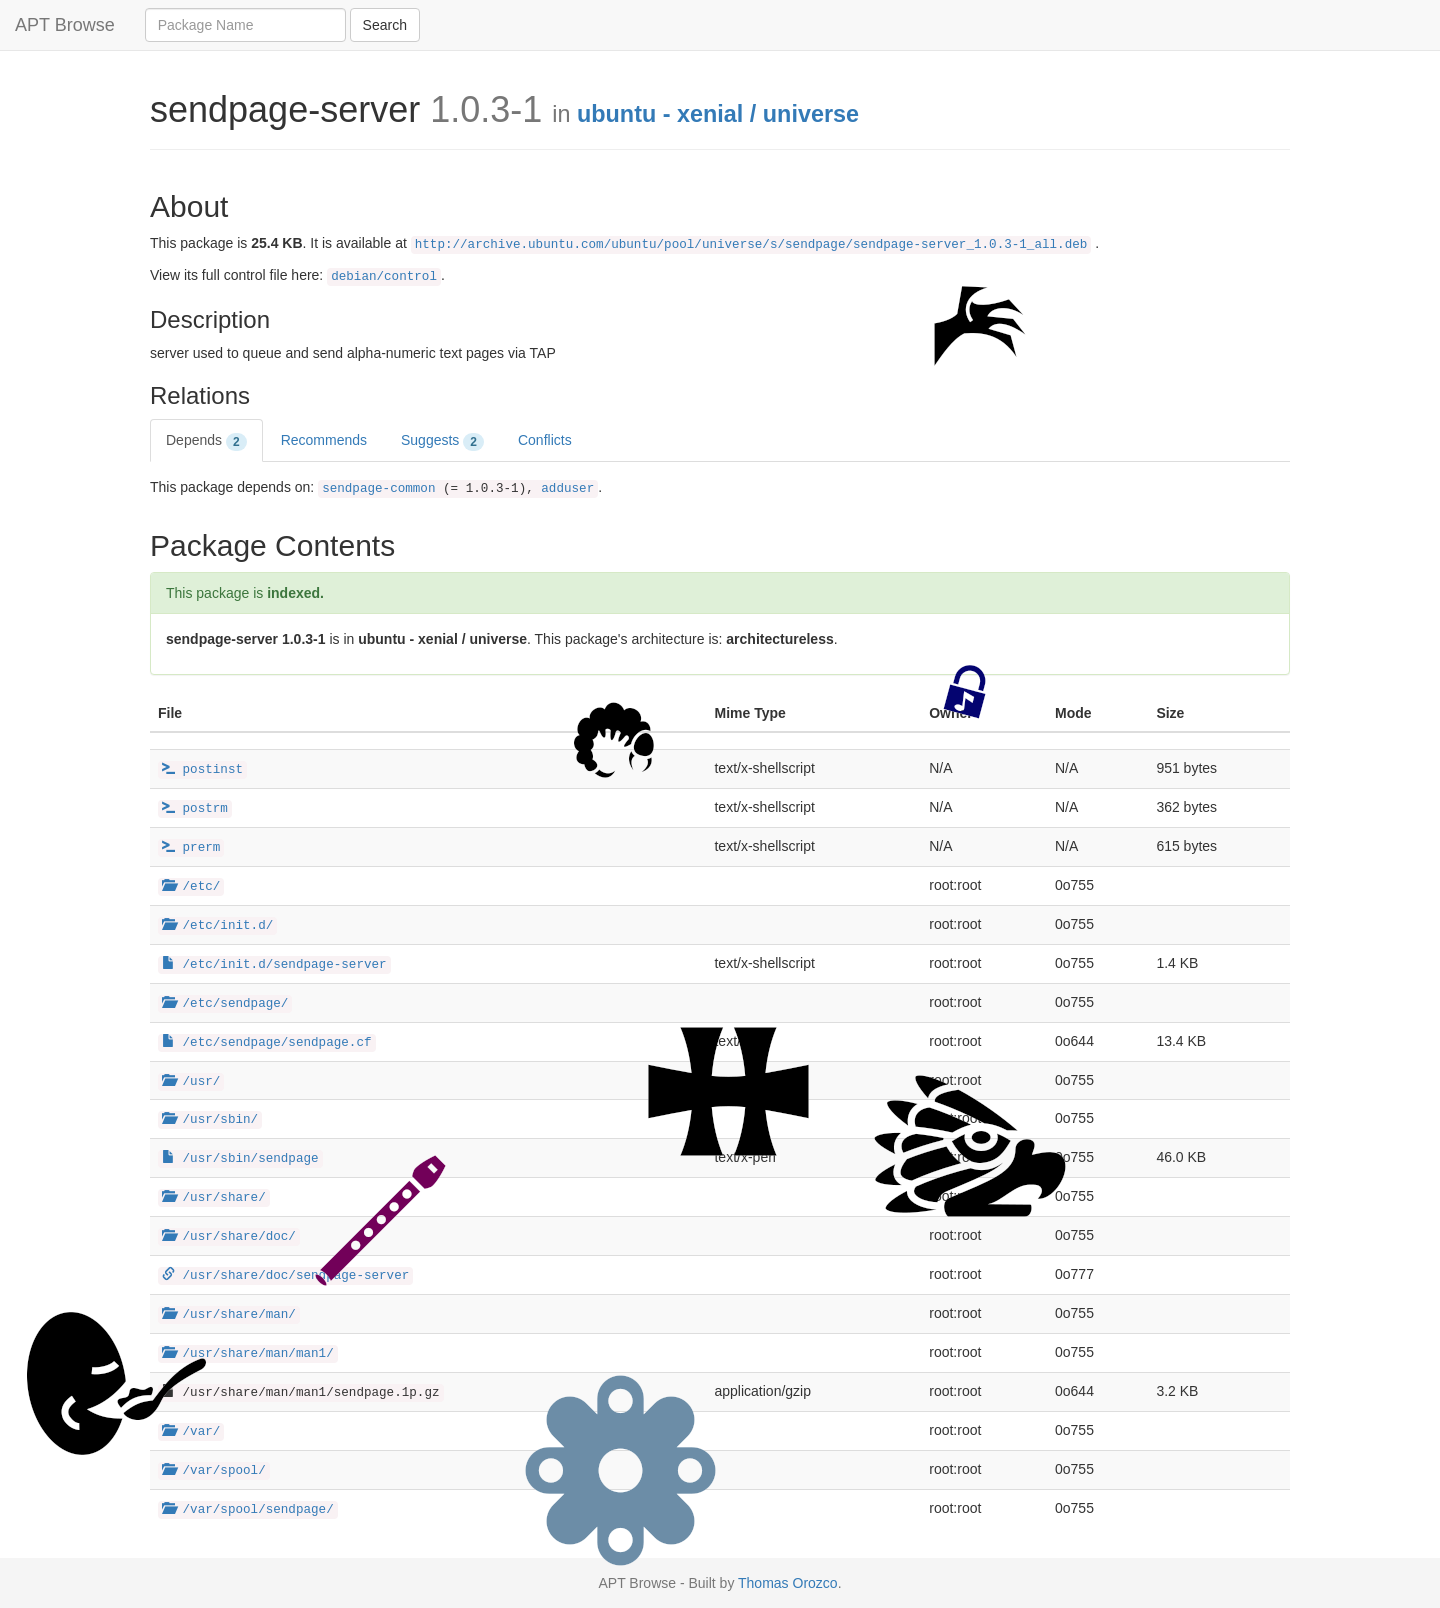 The width and height of the screenshot is (1440, 1608). Describe the element at coordinates (728, 1091) in the screenshot. I see `indicates a cursed or unholy location` at that location.